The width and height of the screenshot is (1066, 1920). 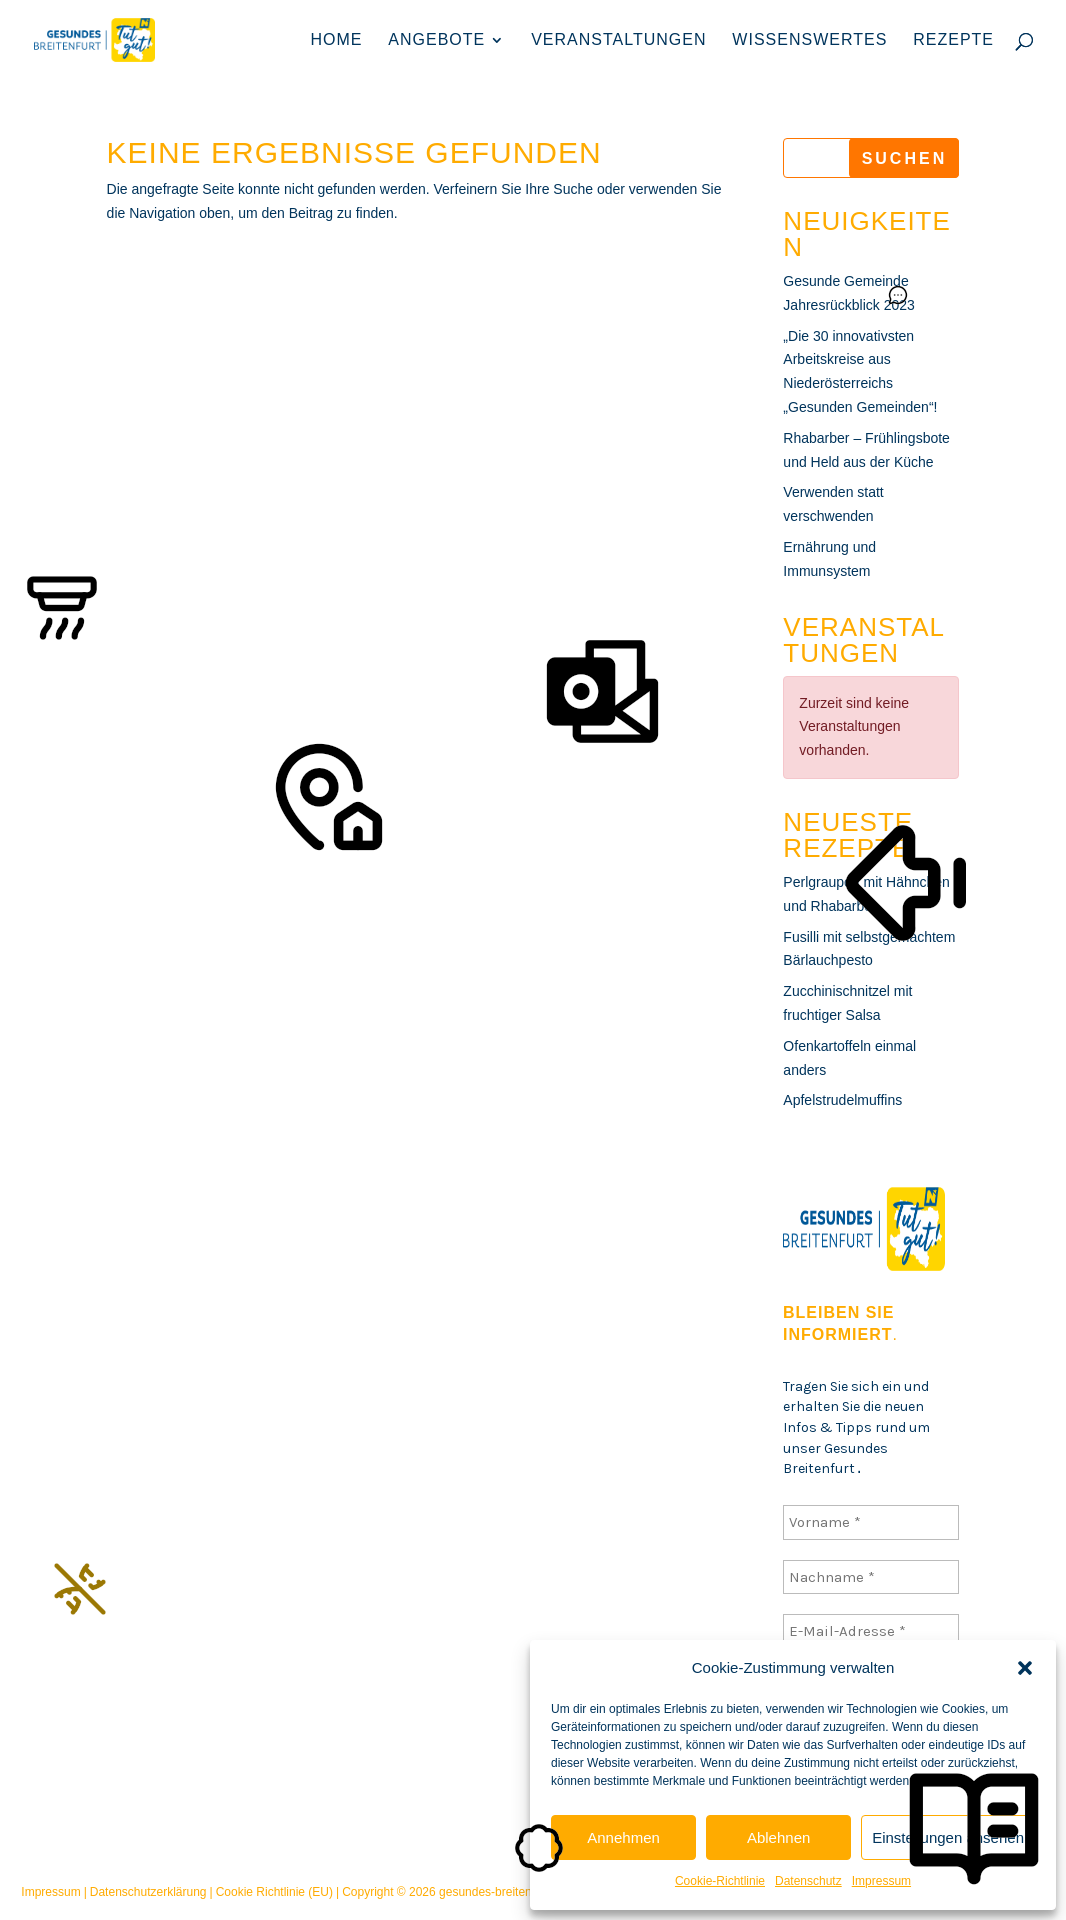 I want to click on open reading mode or e-reader, so click(x=974, y=1820).